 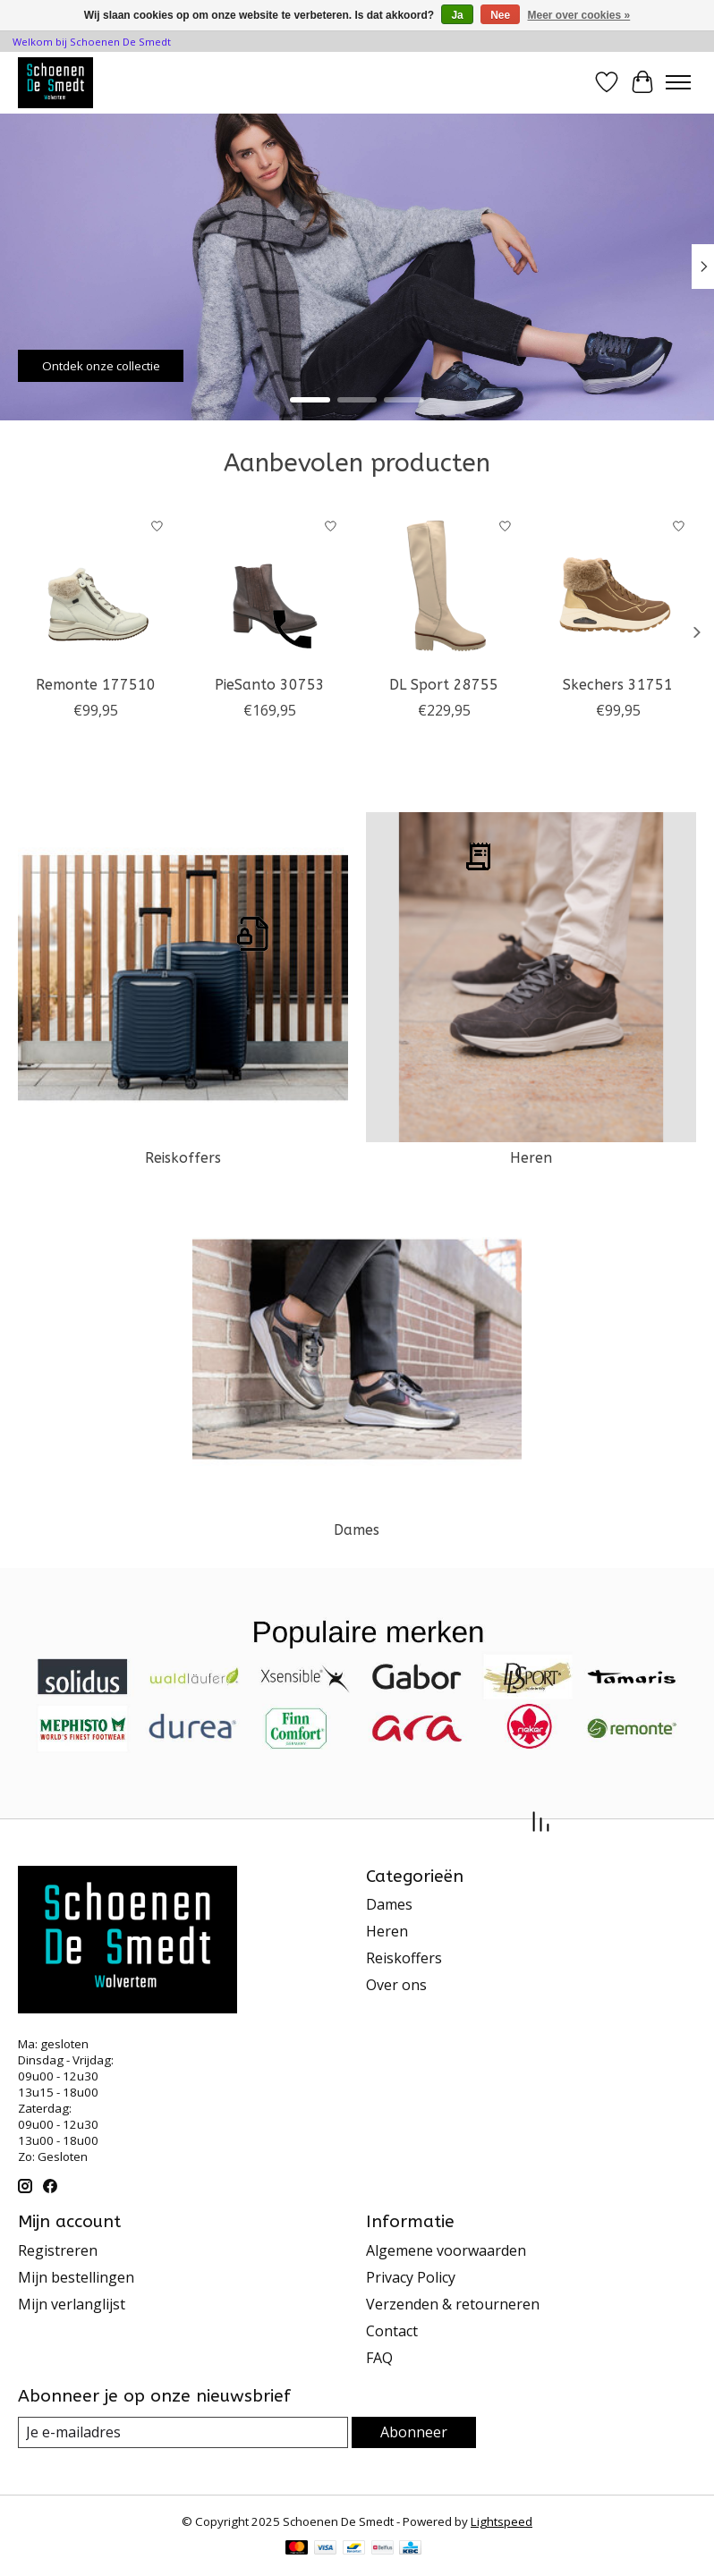 What do you see at coordinates (540, 1821) in the screenshot?
I see `view declining metrics or statistics` at bounding box center [540, 1821].